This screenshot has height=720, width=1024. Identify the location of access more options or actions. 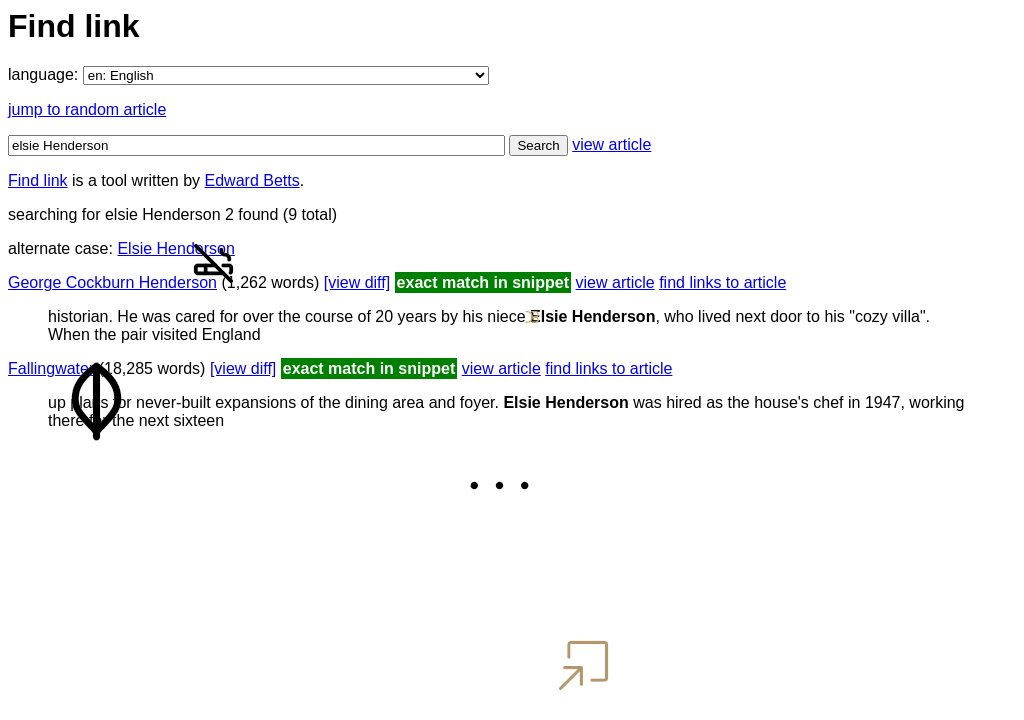
(499, 485).